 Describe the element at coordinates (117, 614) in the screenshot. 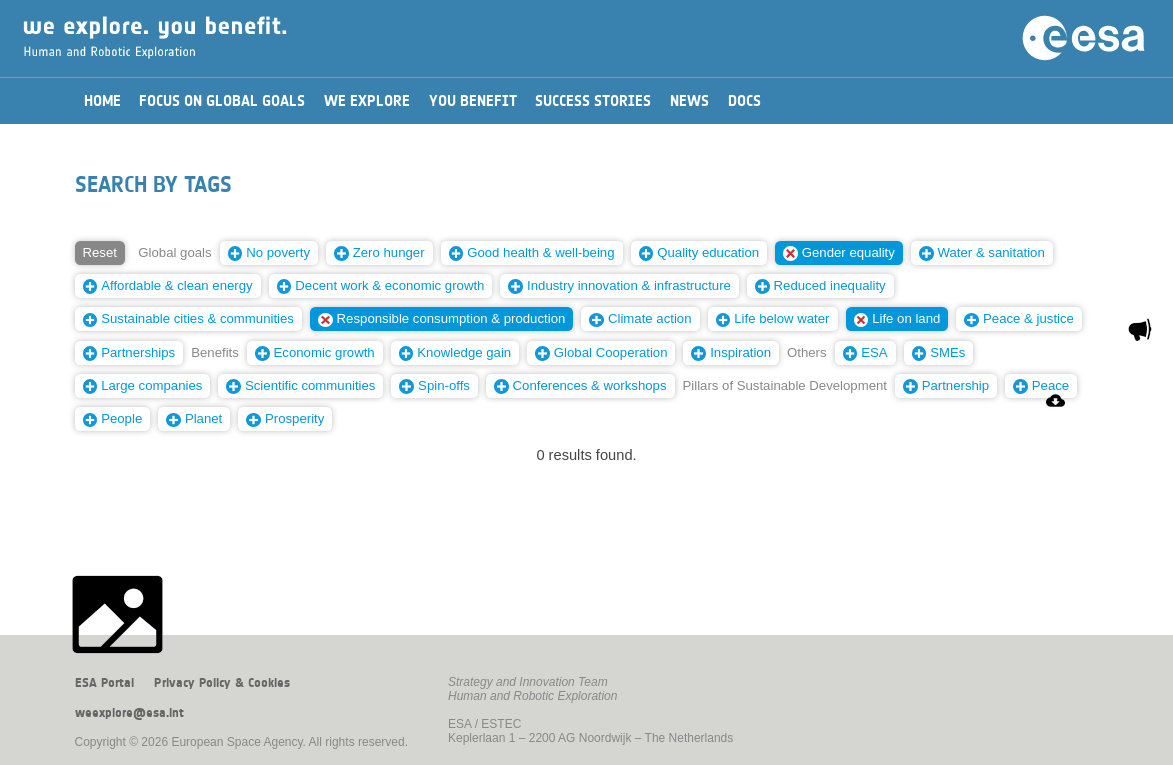

I see `view image or photo` at that location.